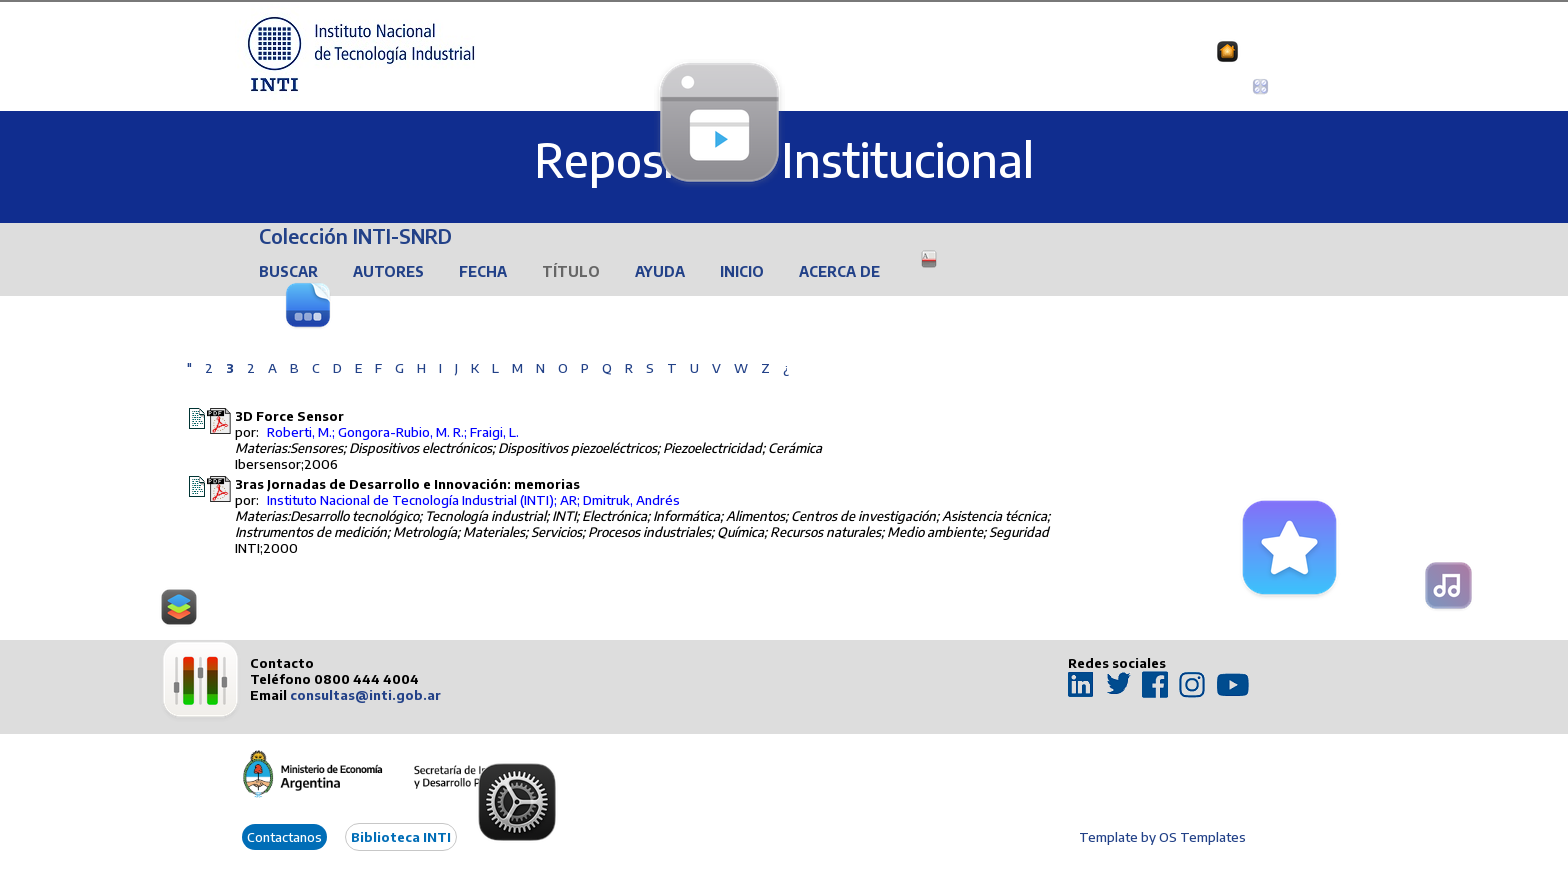 This screenshot has height=876, width=1568. I want to click on open video or media playback preferences, so click(719, 124).